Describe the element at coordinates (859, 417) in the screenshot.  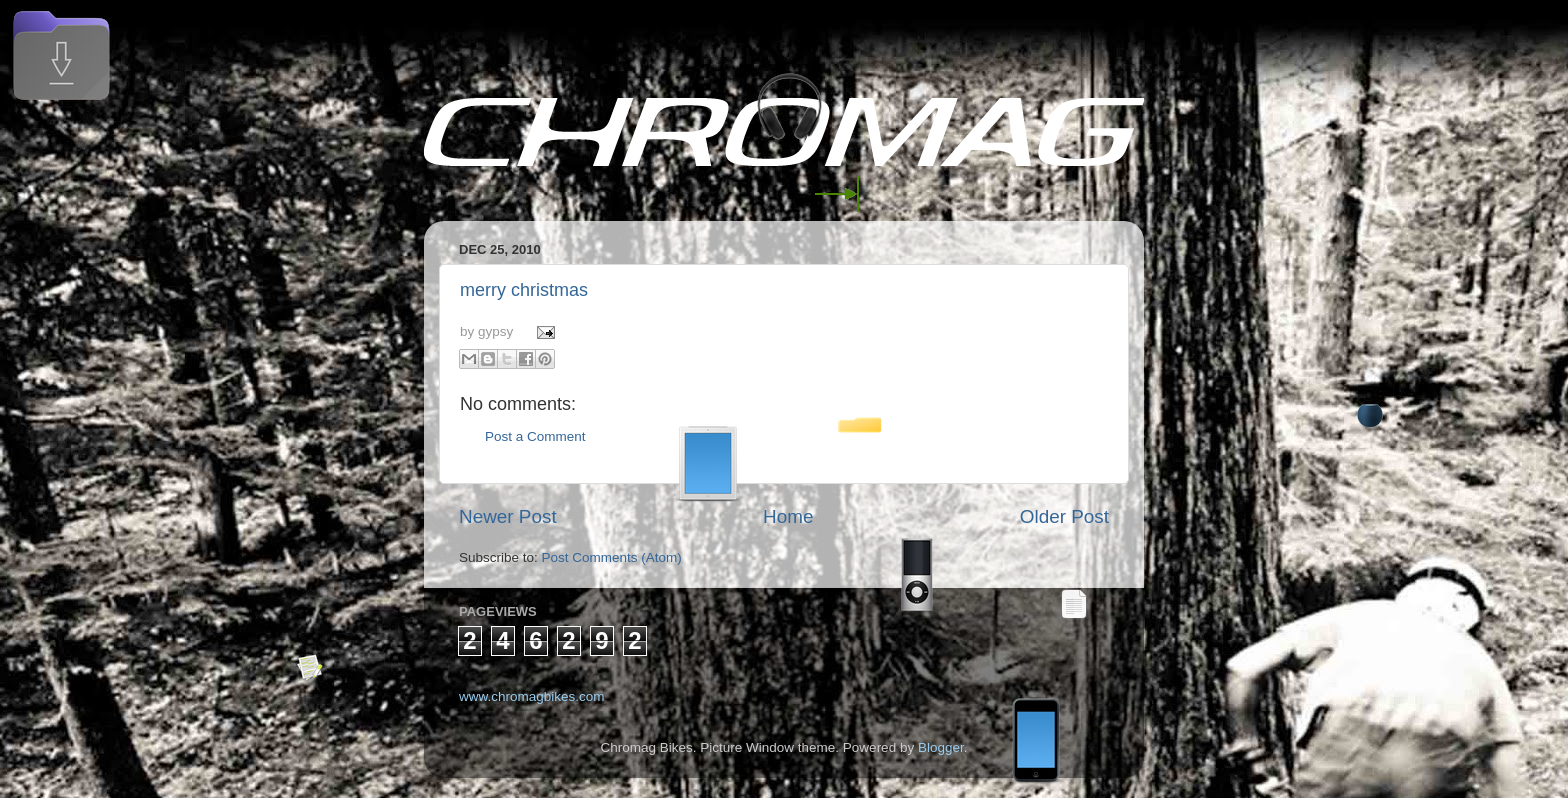
I see `open livefront folder` at that location.